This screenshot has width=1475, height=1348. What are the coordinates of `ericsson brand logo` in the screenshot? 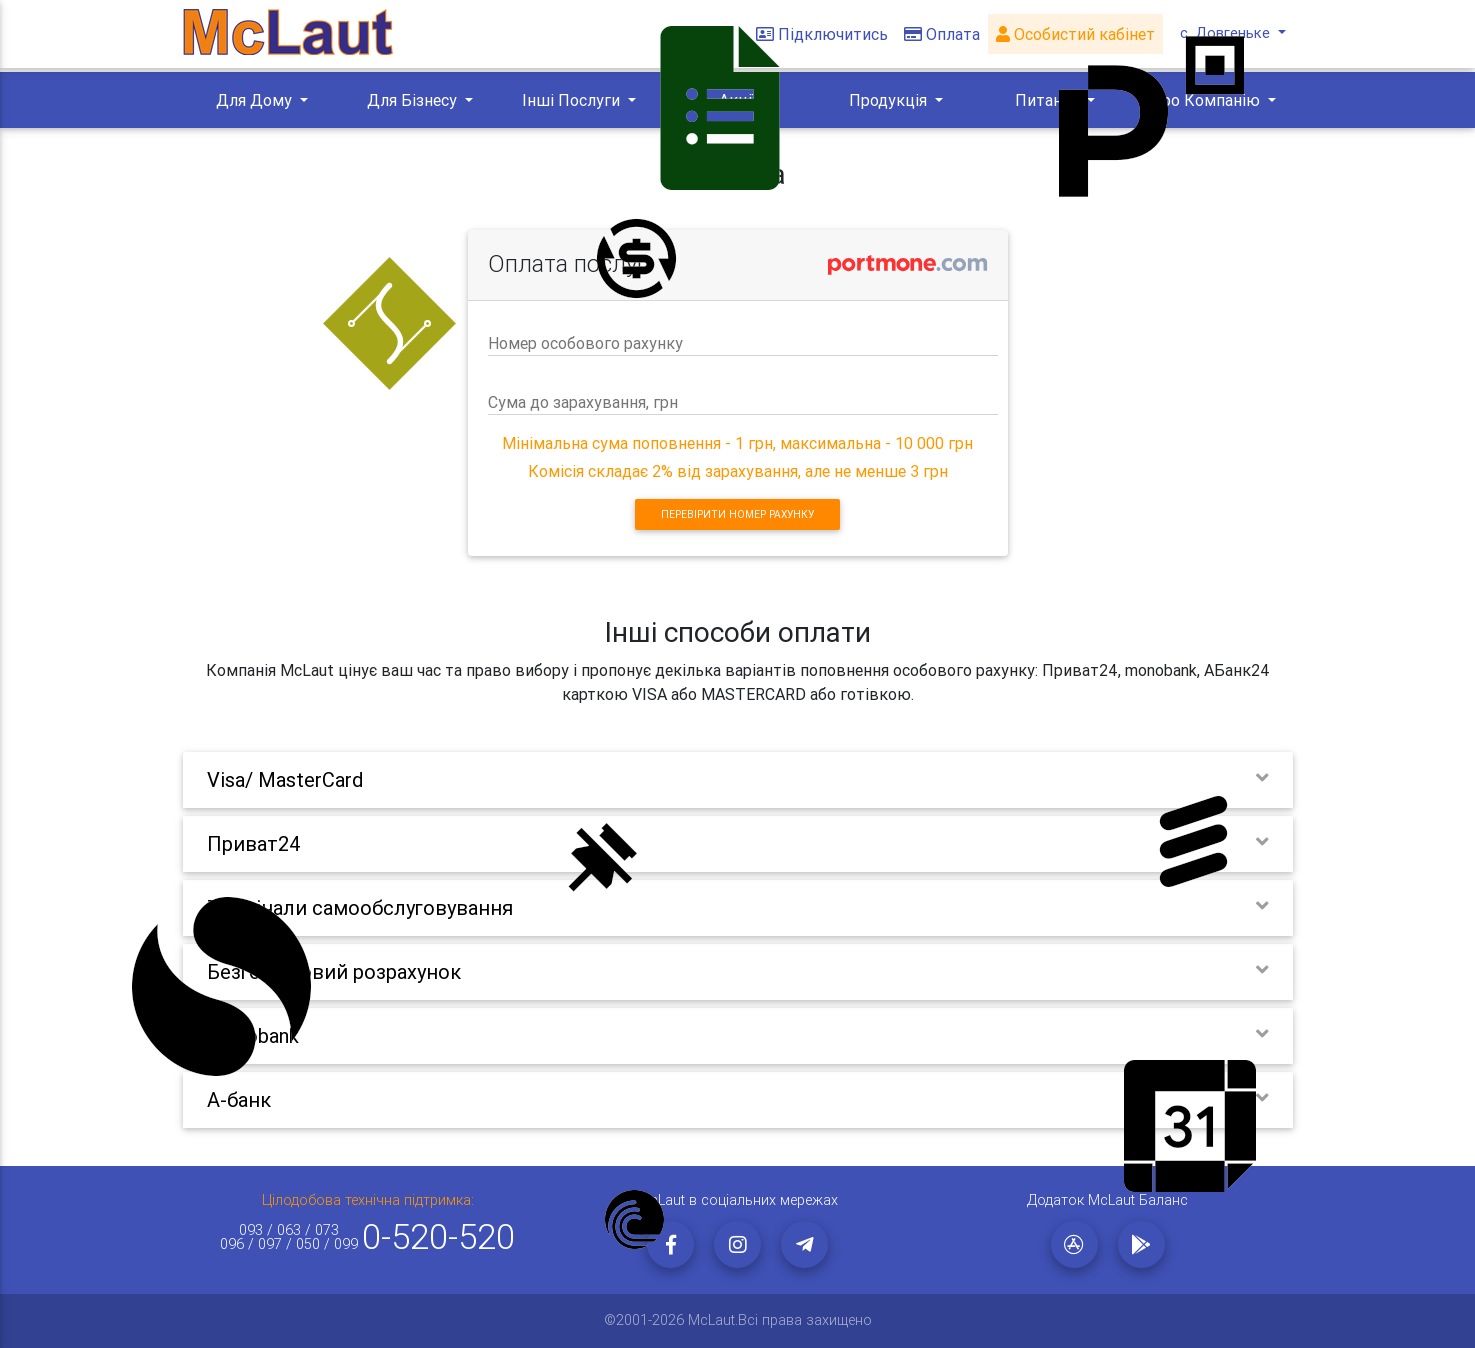 It's located at (1193, 841).